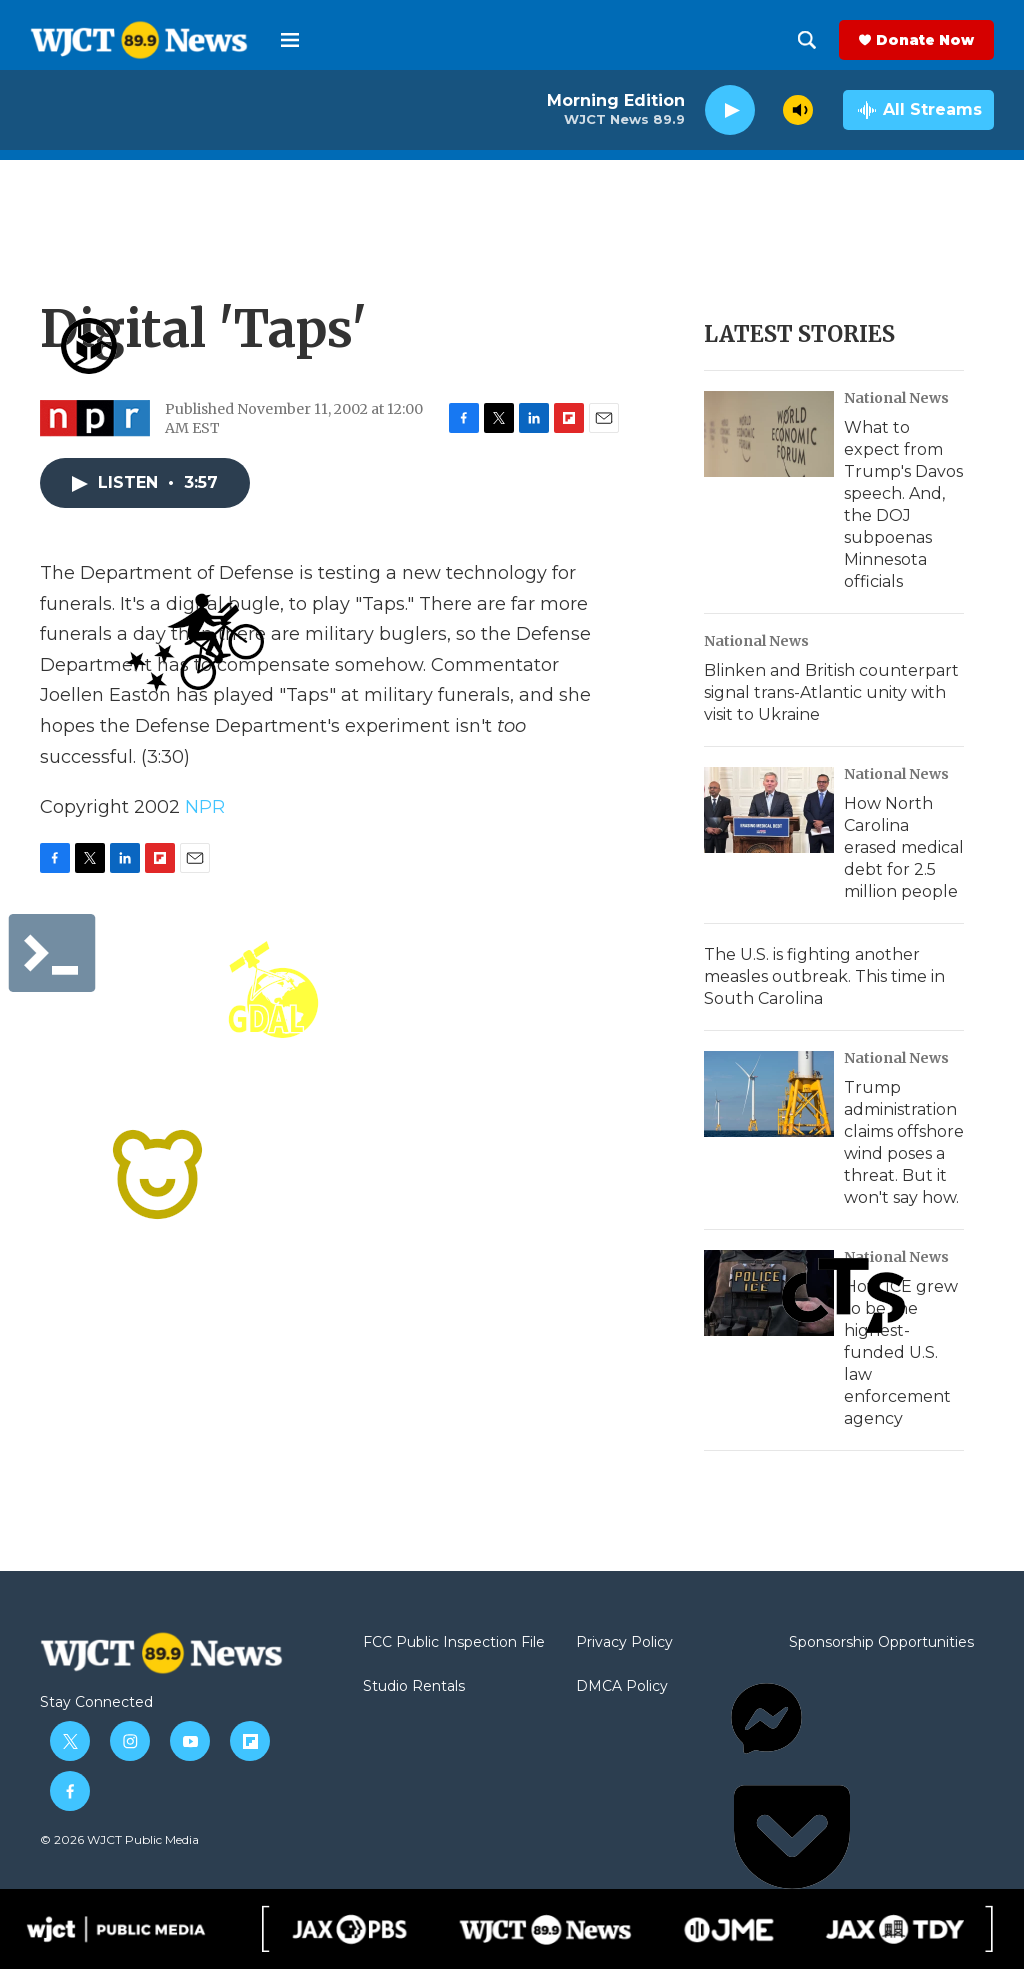  What do you see at coordinates (792, 1837) in the screenshot?
I see `save to pocket for later reading` at bounding box center [792, 1837].